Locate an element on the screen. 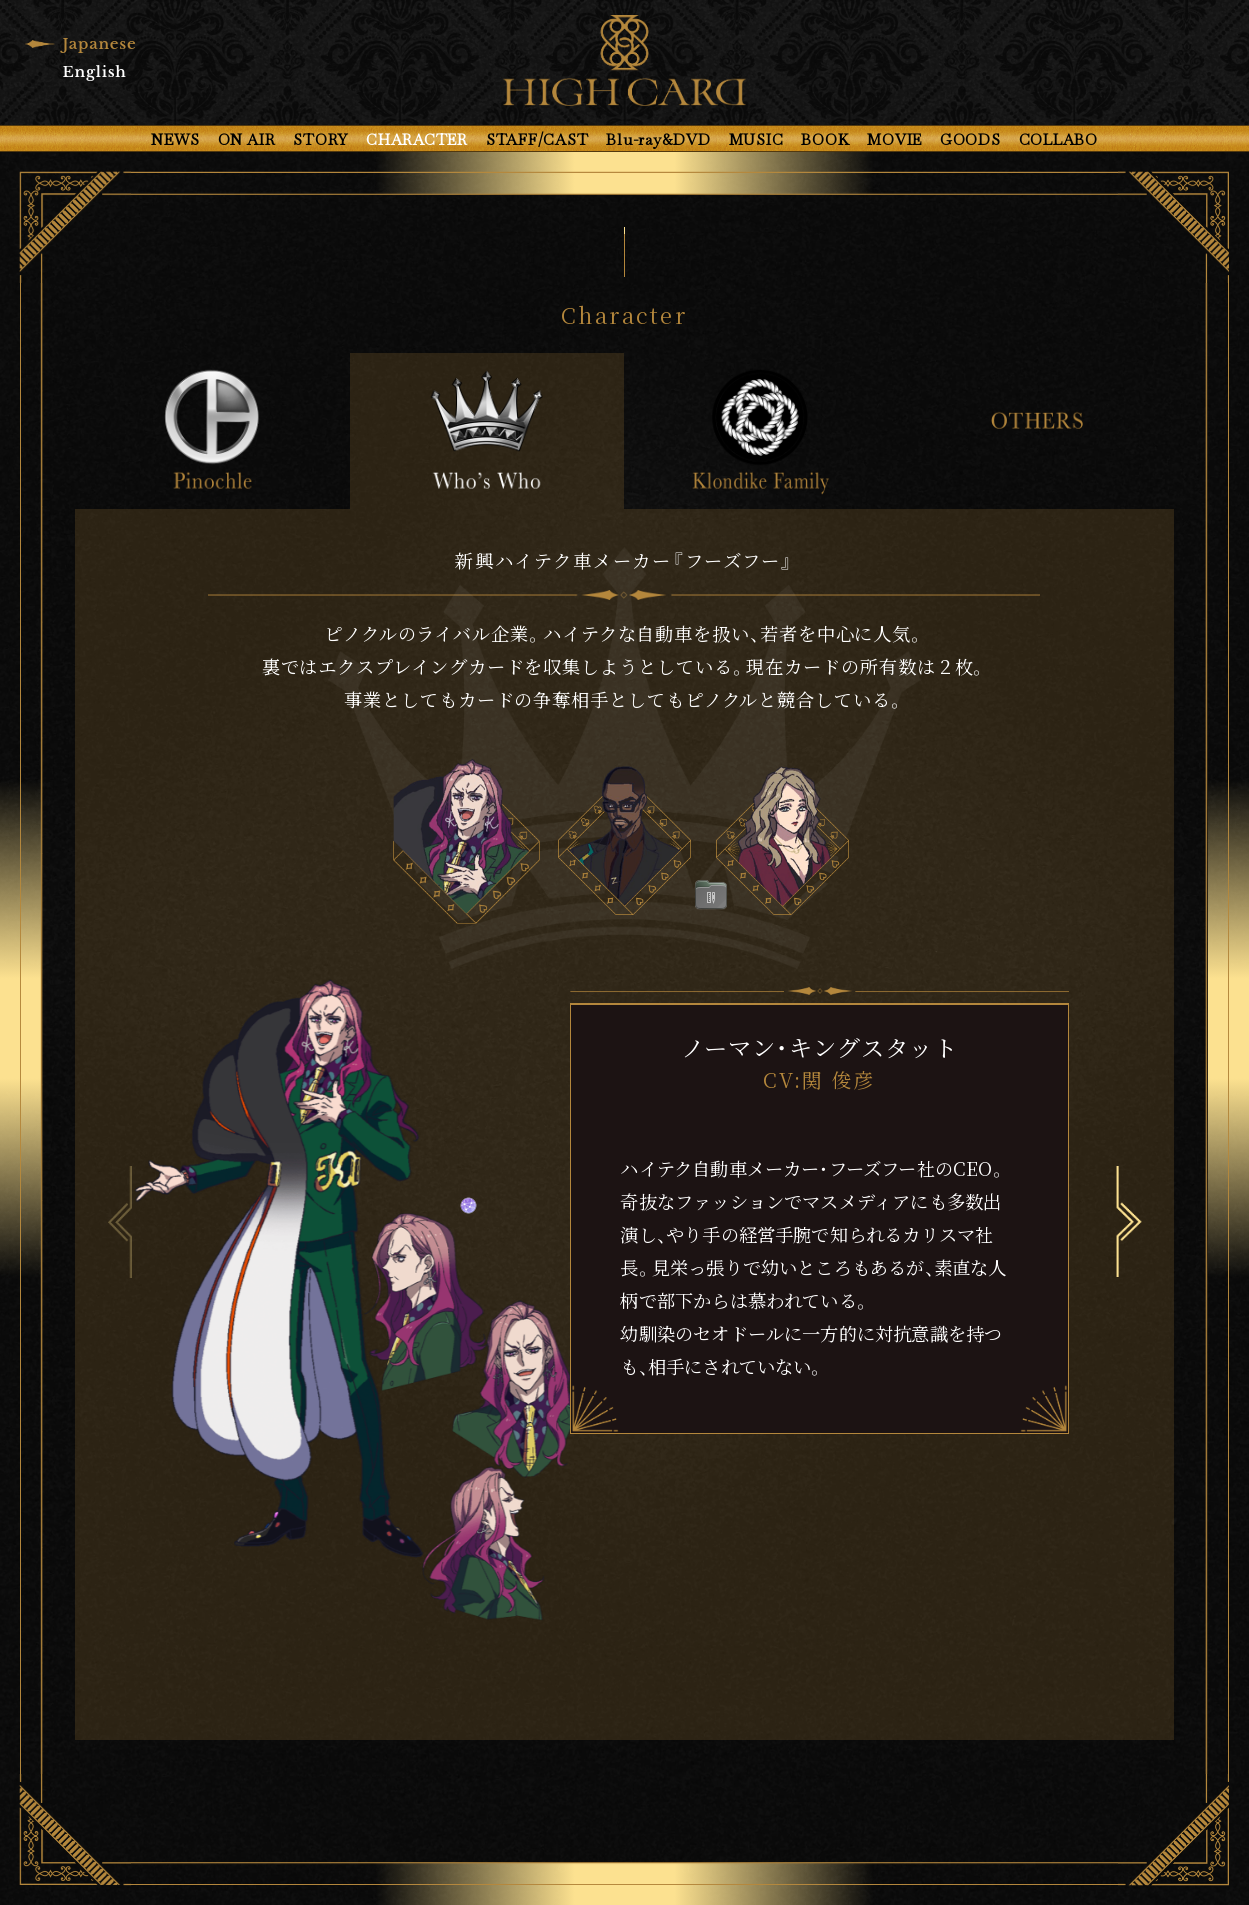  open internet browser or web applications is located at coordinates (468, 1205).